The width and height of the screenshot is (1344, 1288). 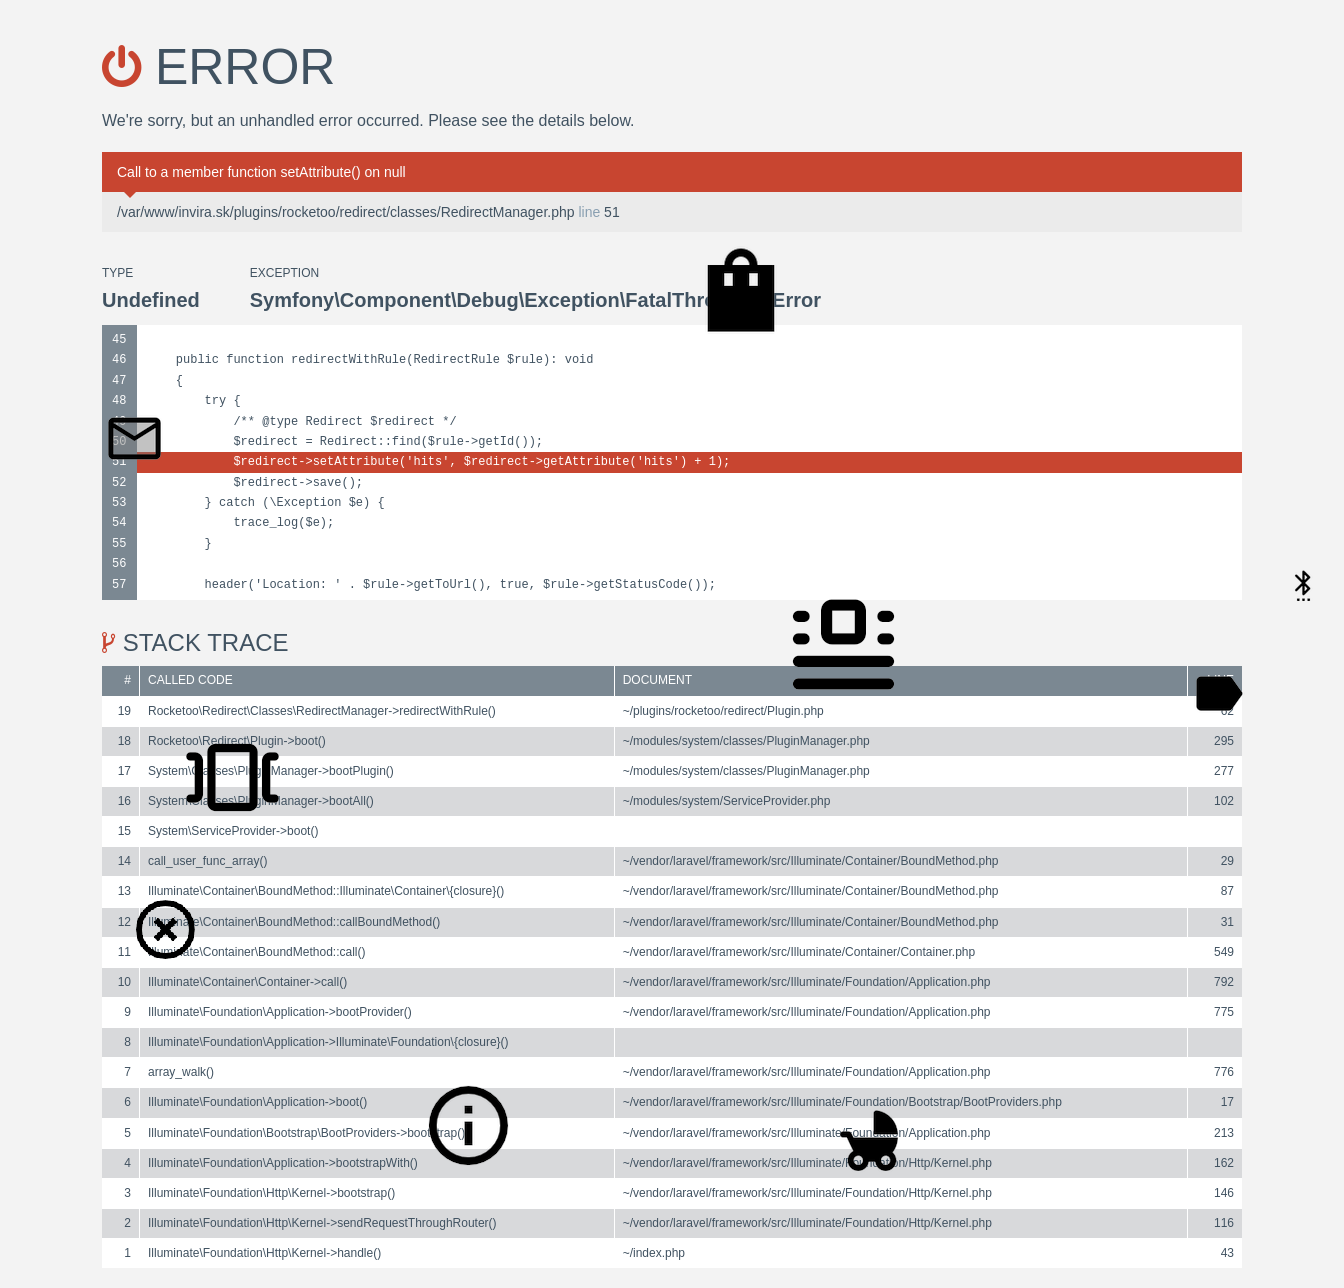 What do you see at coordinates (134, 438) in the screenshot?
I see `access your email inbox` at bounding box center [134, 438].